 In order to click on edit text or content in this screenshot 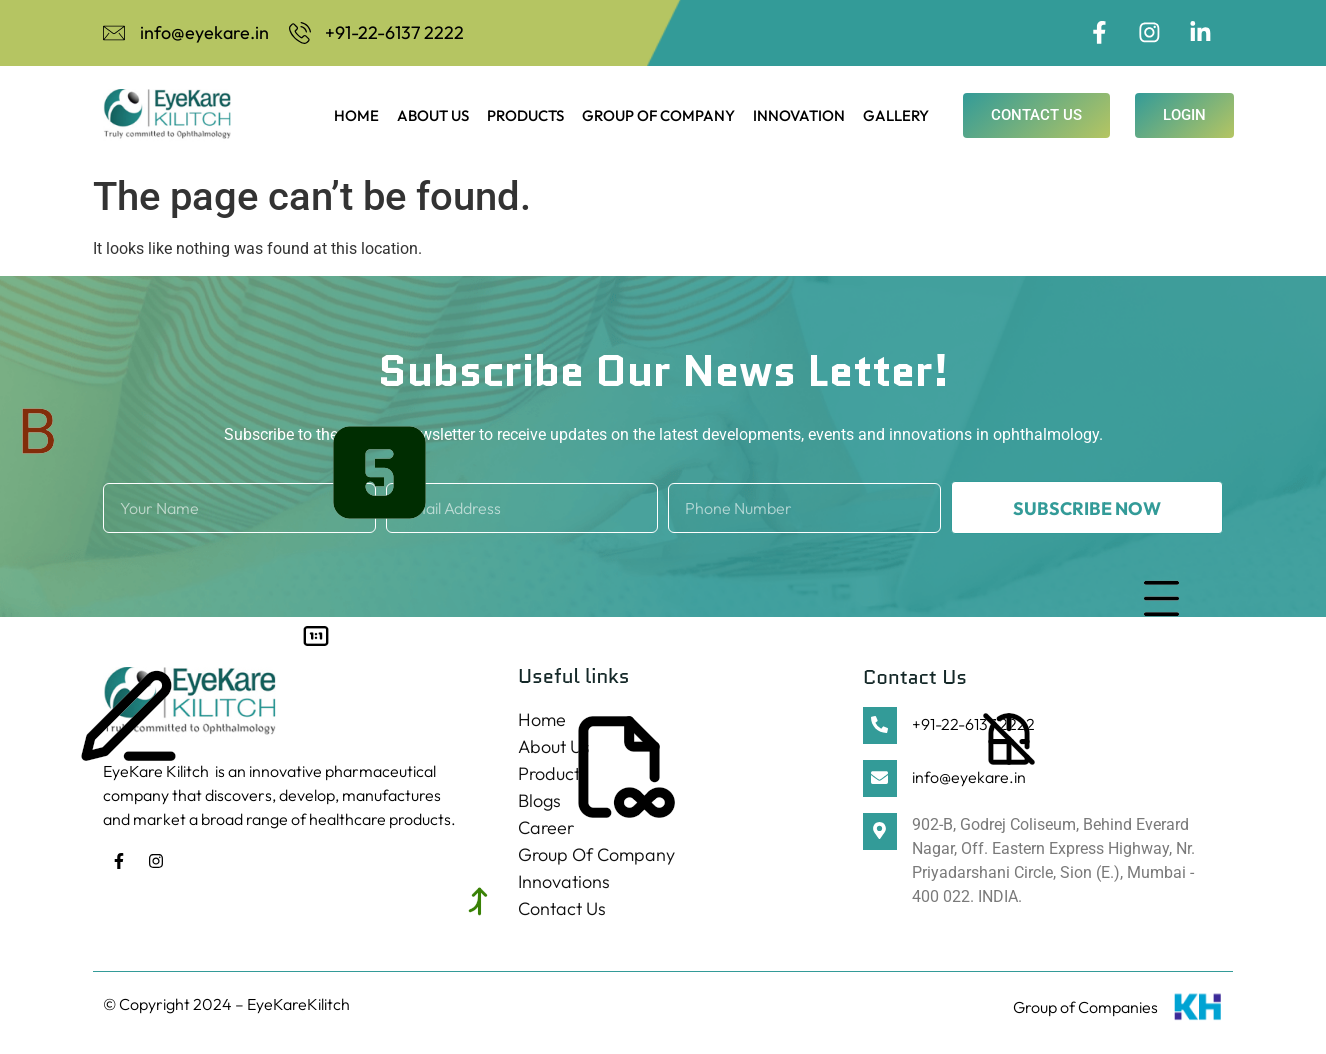, I will do `click(128, 718)`.